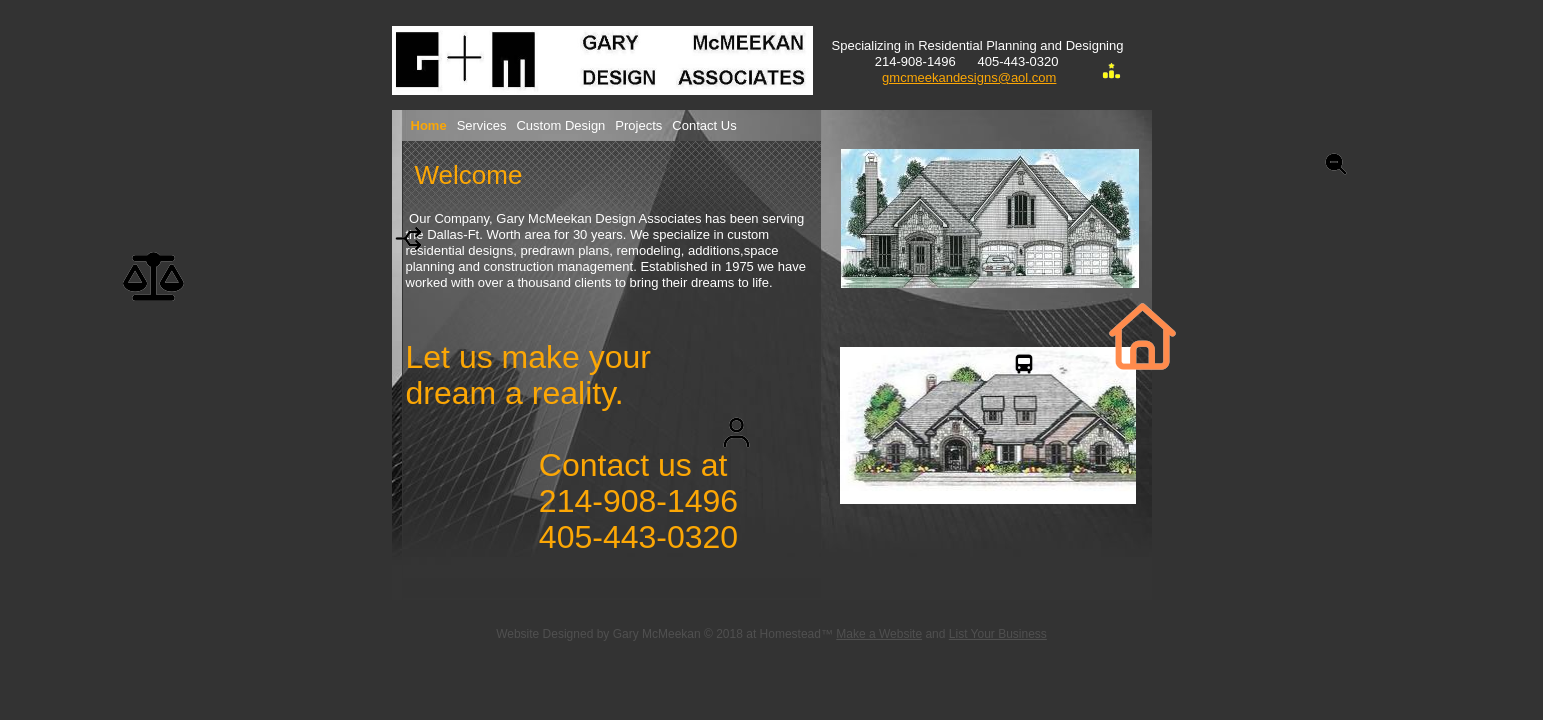 The height and width of the screenshot is (720, 1543). What do you see at coordinates (153, 276) in the screenshot?
I see `access legal or terms of service information` at bounding box center [153, 276].